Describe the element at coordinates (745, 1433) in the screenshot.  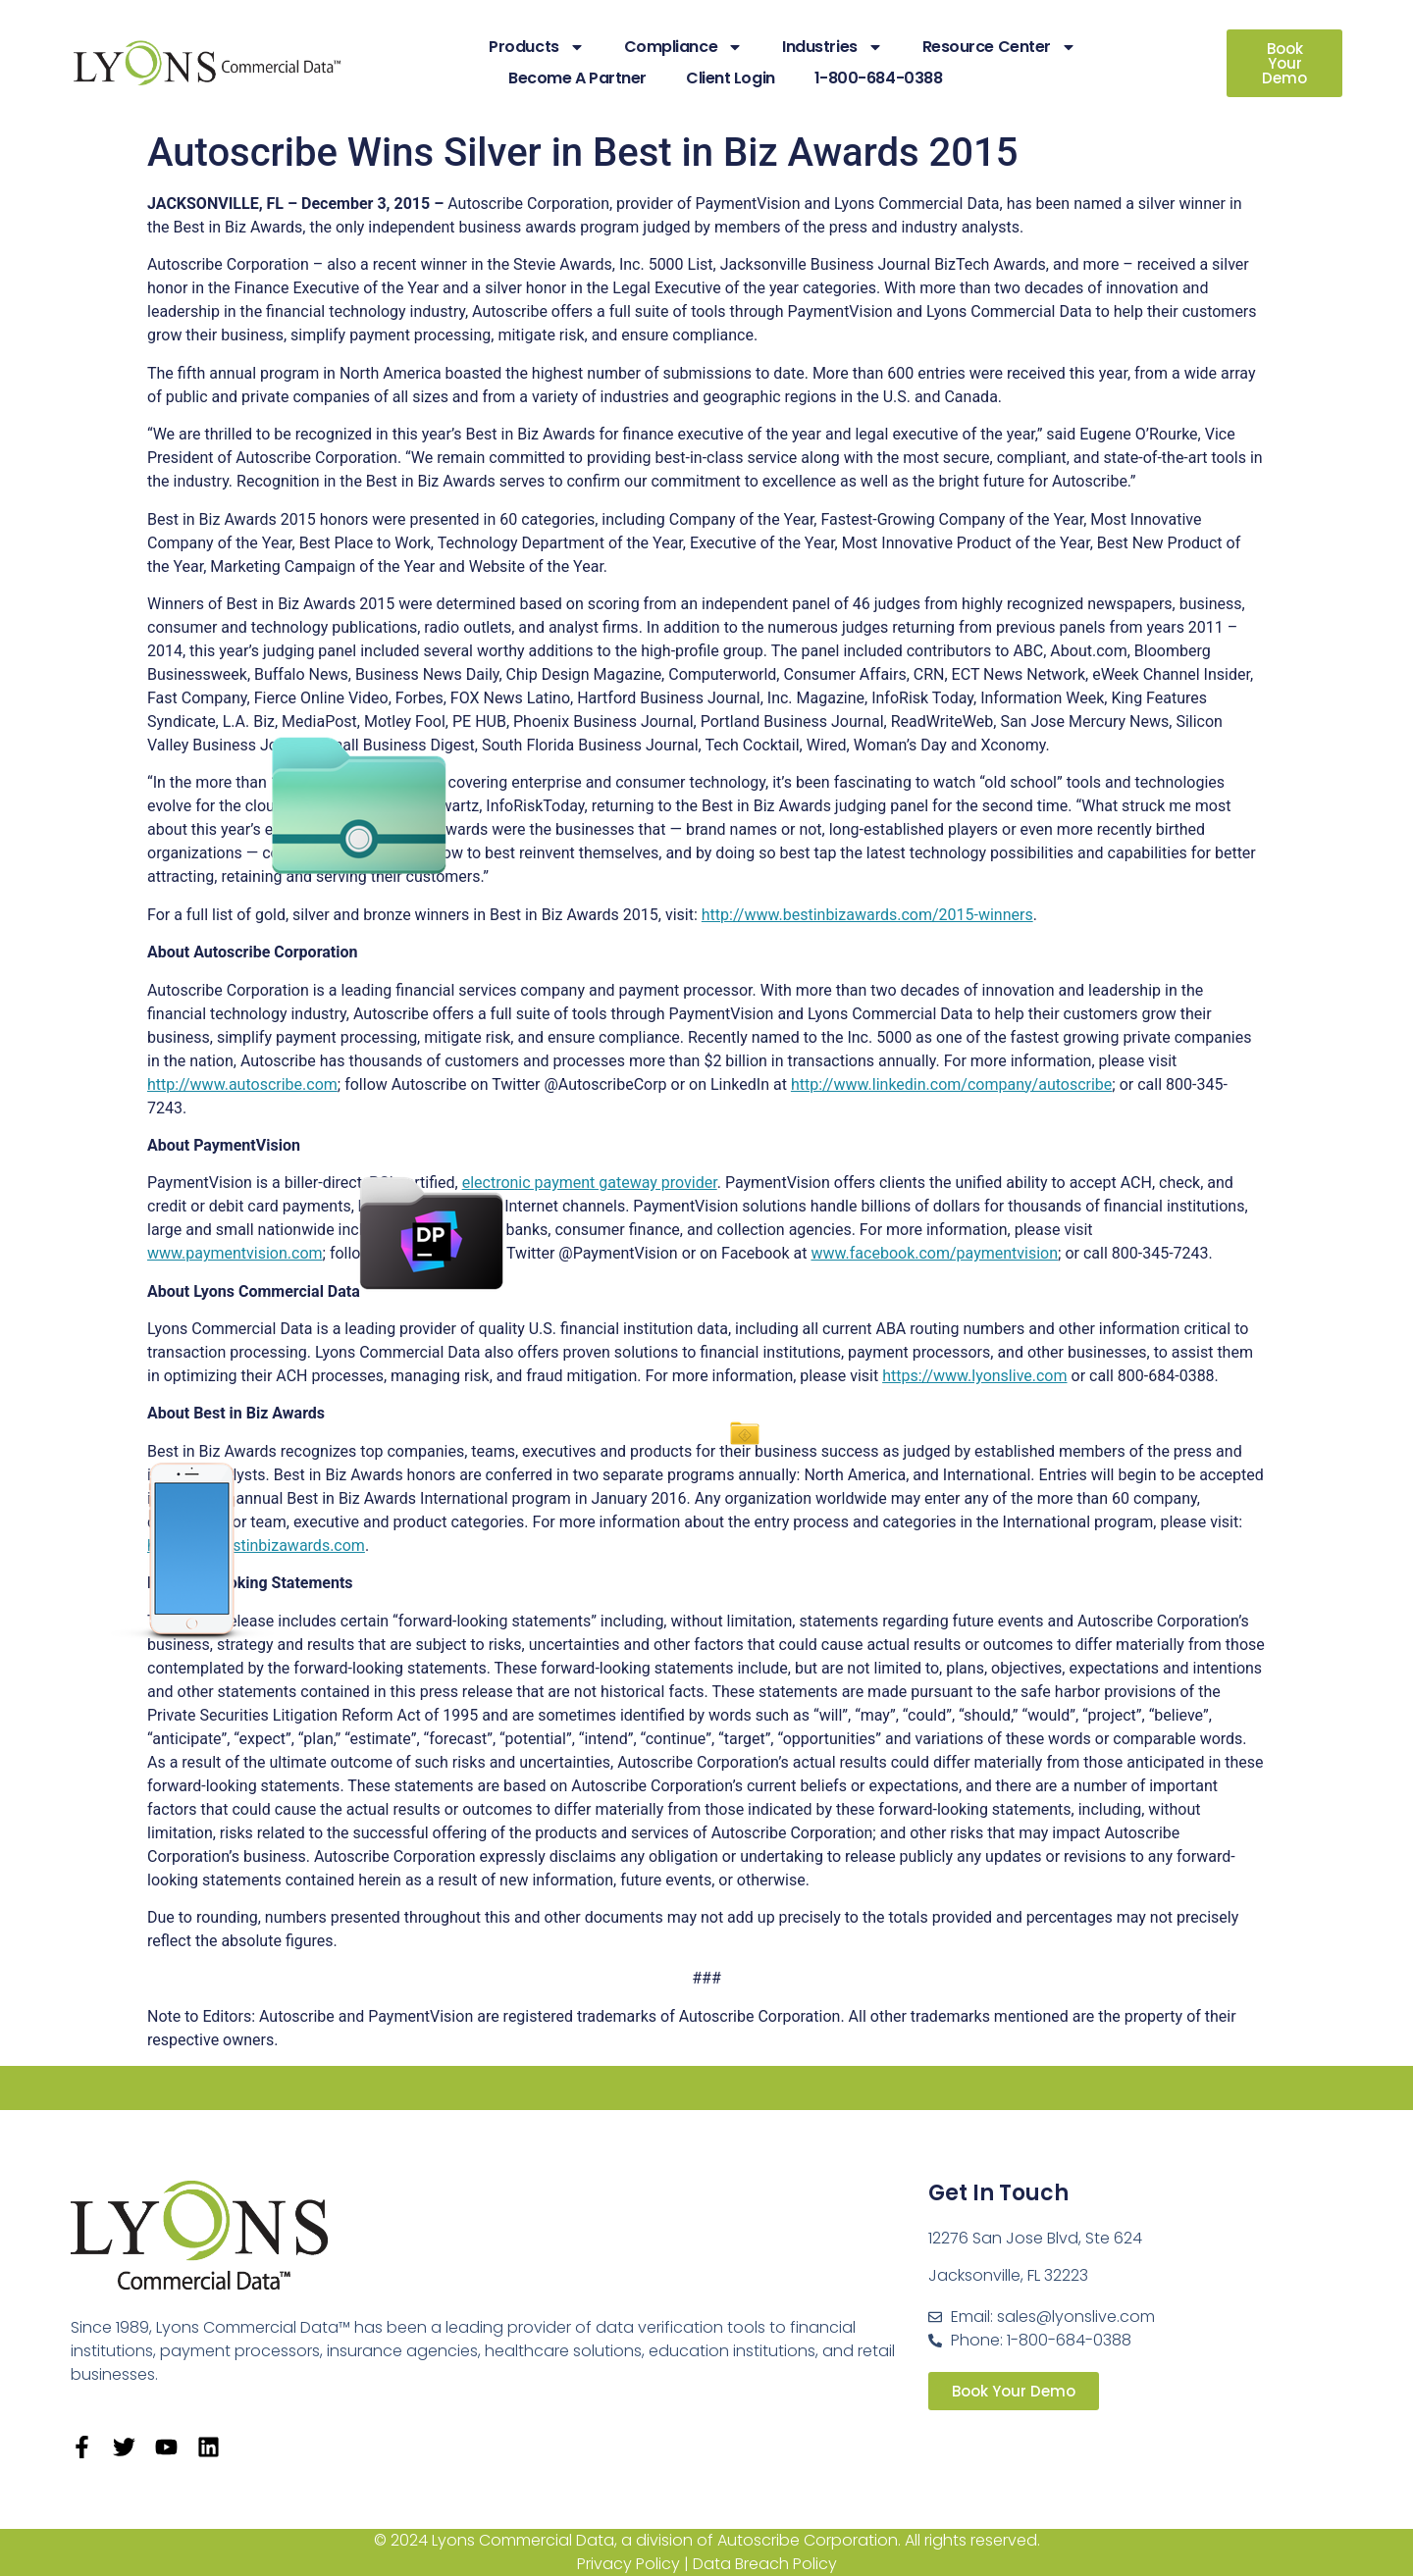
I see `access the public folder for shared files` at that location.